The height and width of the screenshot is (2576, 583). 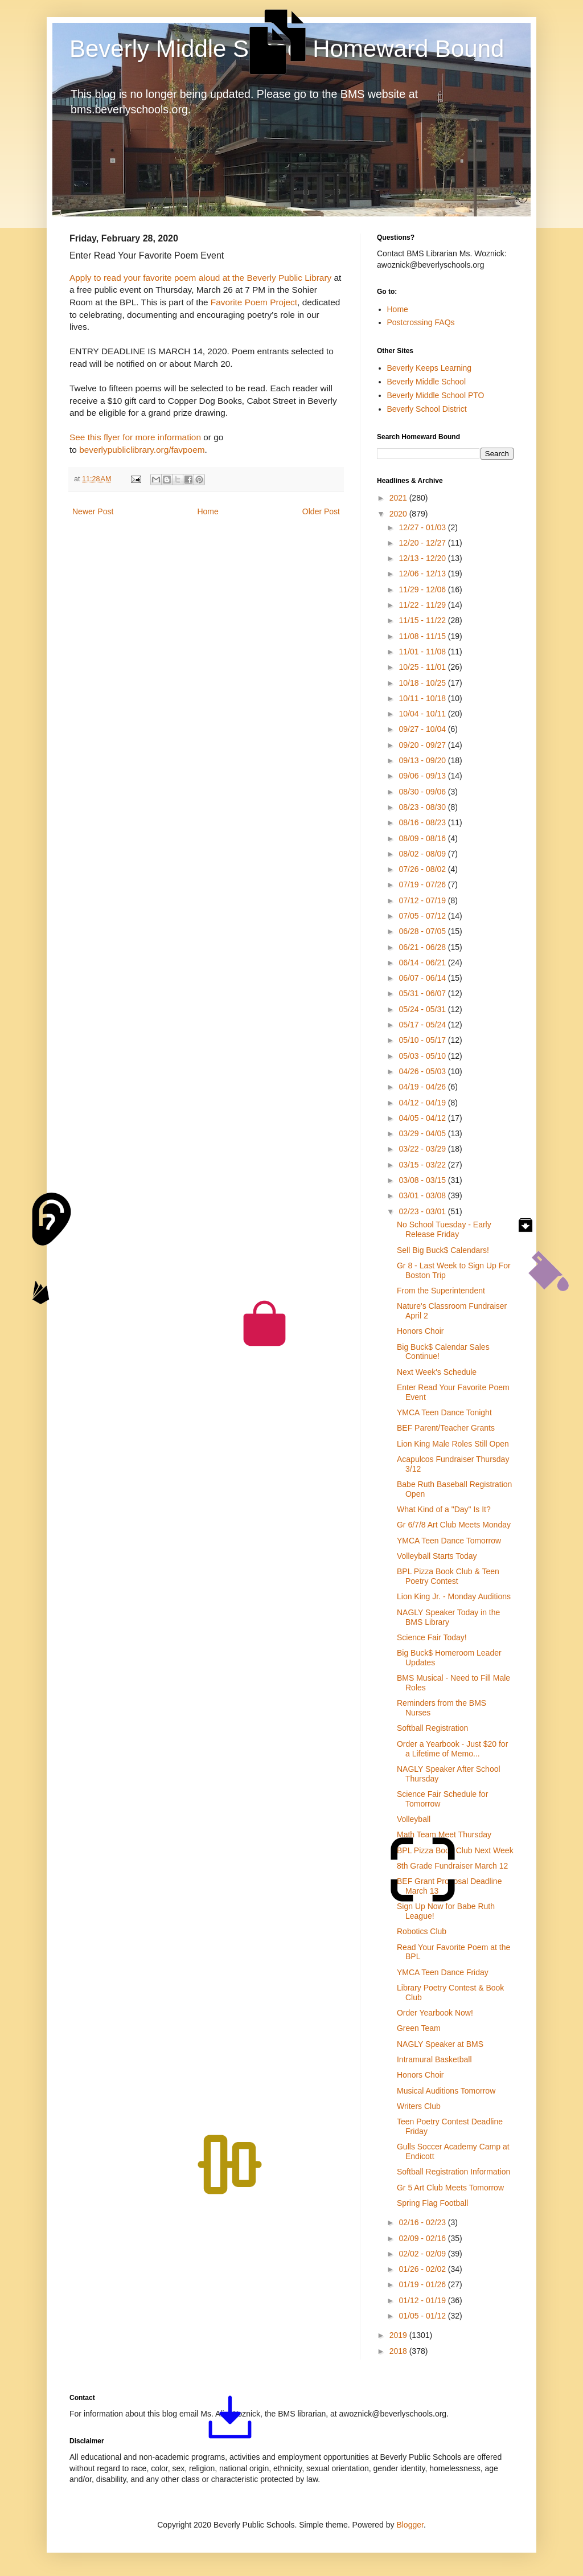 What do you see at coordinates (422, 1869) in the screenshot?
I see `scan a QR code or barcode` at bounding box center [422, 1869].